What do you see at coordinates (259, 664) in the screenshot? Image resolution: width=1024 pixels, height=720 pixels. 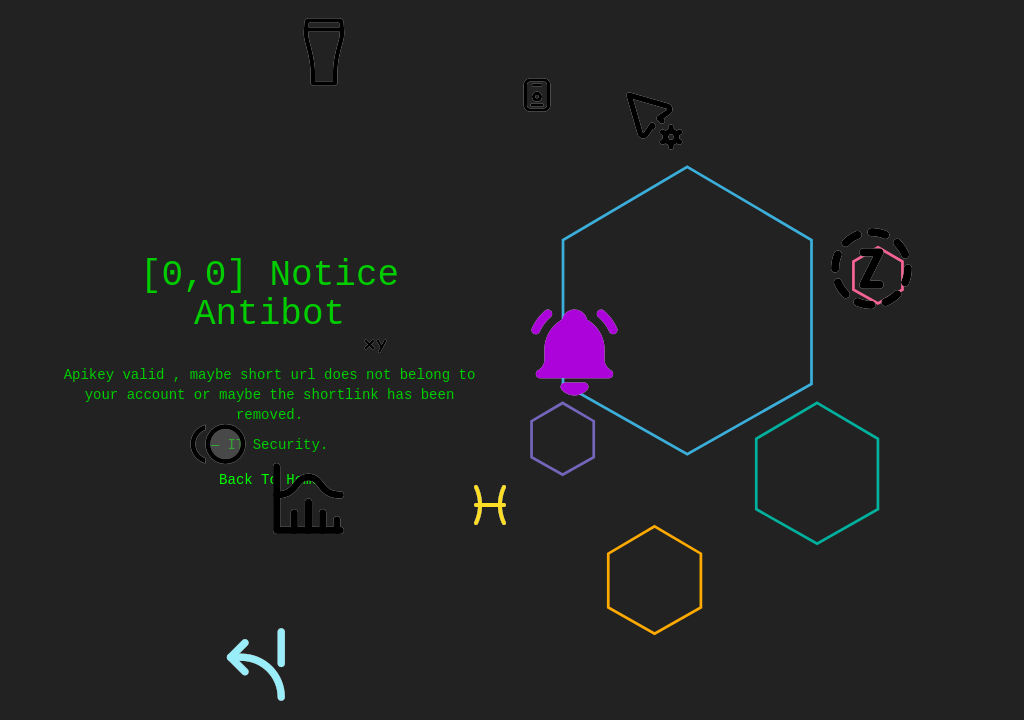 I see `take the next left turn` at bounding box center [259, 664].